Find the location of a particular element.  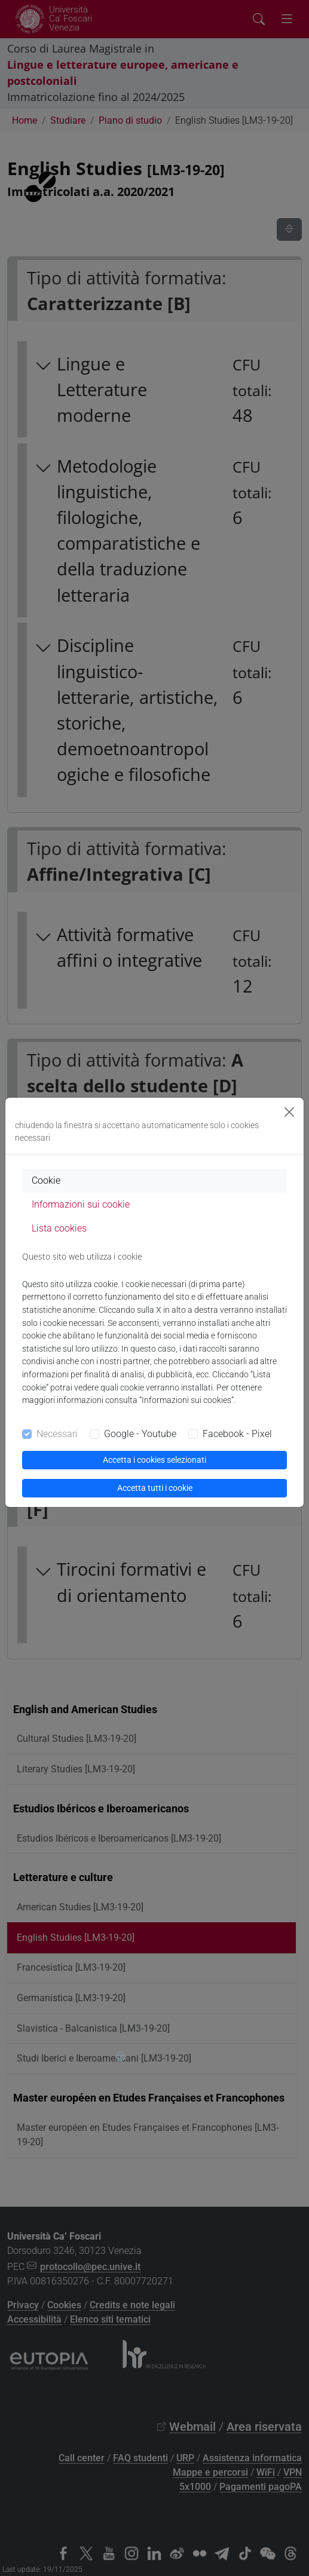

rendact brand logo is located at coordinates (120, 2056).